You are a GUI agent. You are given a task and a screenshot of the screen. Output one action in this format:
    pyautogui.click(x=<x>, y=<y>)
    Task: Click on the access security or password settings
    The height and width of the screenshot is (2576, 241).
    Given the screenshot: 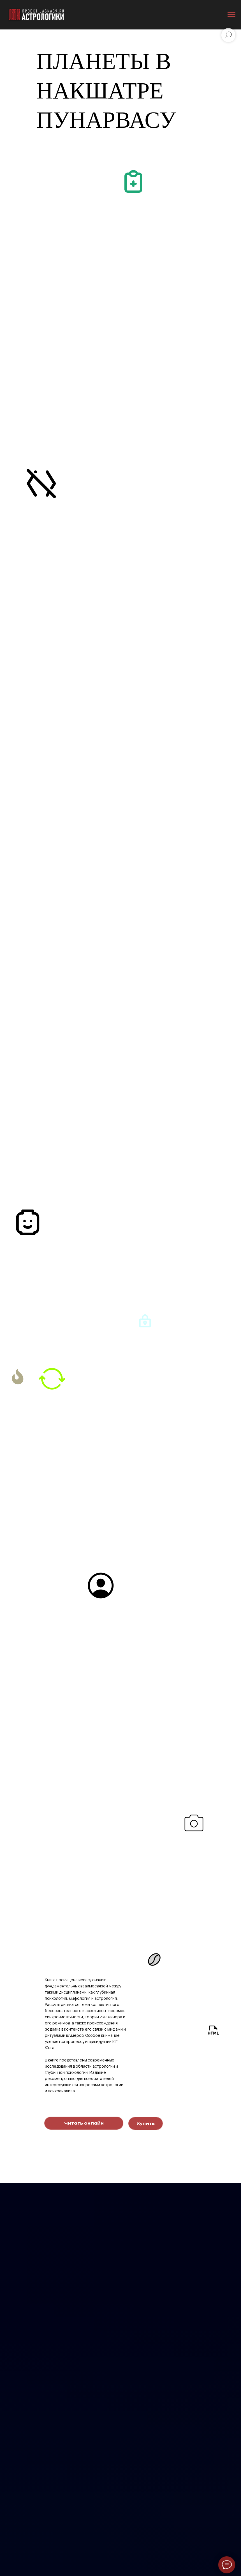 What is the action you would take?
    pyautogui.click(x=145, y=1321)
    